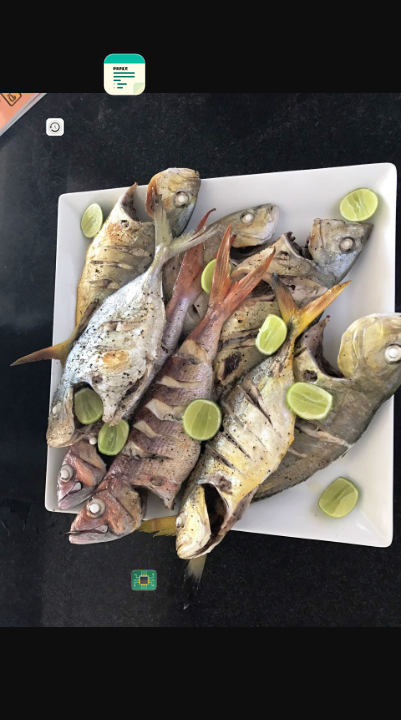 The height and width of the screenshot is (720, 401). I want to click on open jockey hardware monitoring app, so click(144, 580).